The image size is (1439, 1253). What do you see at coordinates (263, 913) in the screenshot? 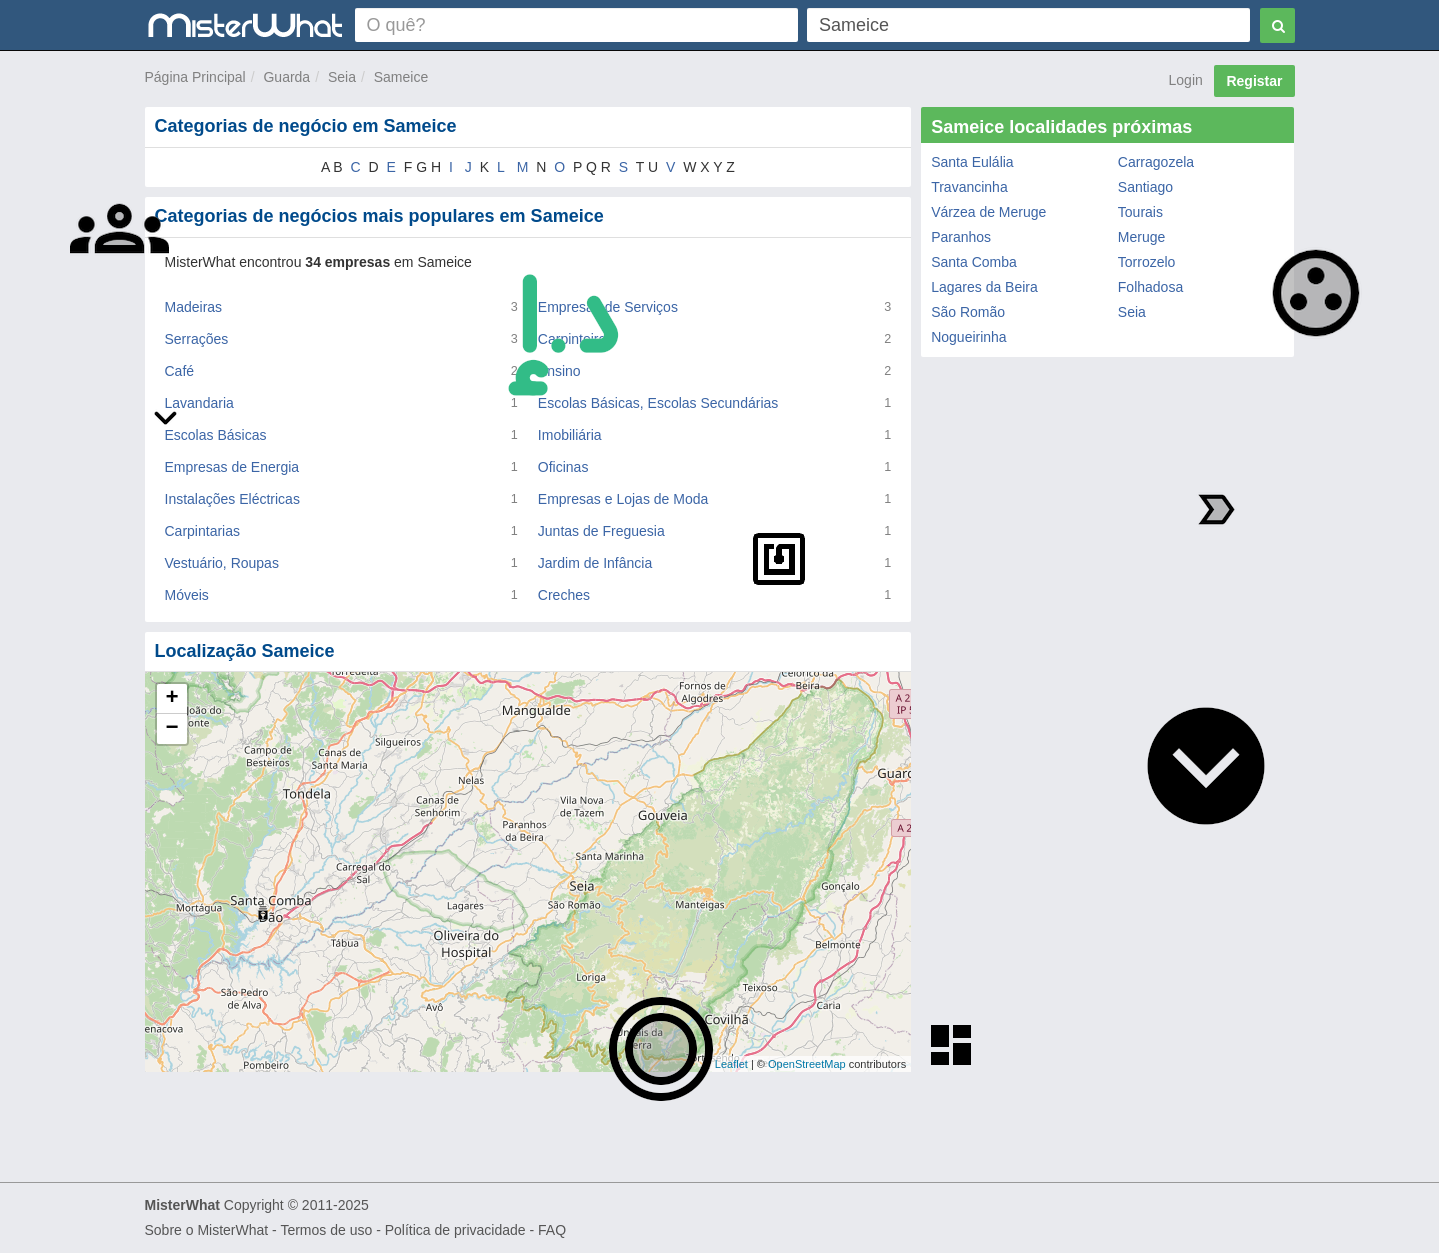
I see `run batch predictions or bulk AI processing` at bounding box center [263, 913].